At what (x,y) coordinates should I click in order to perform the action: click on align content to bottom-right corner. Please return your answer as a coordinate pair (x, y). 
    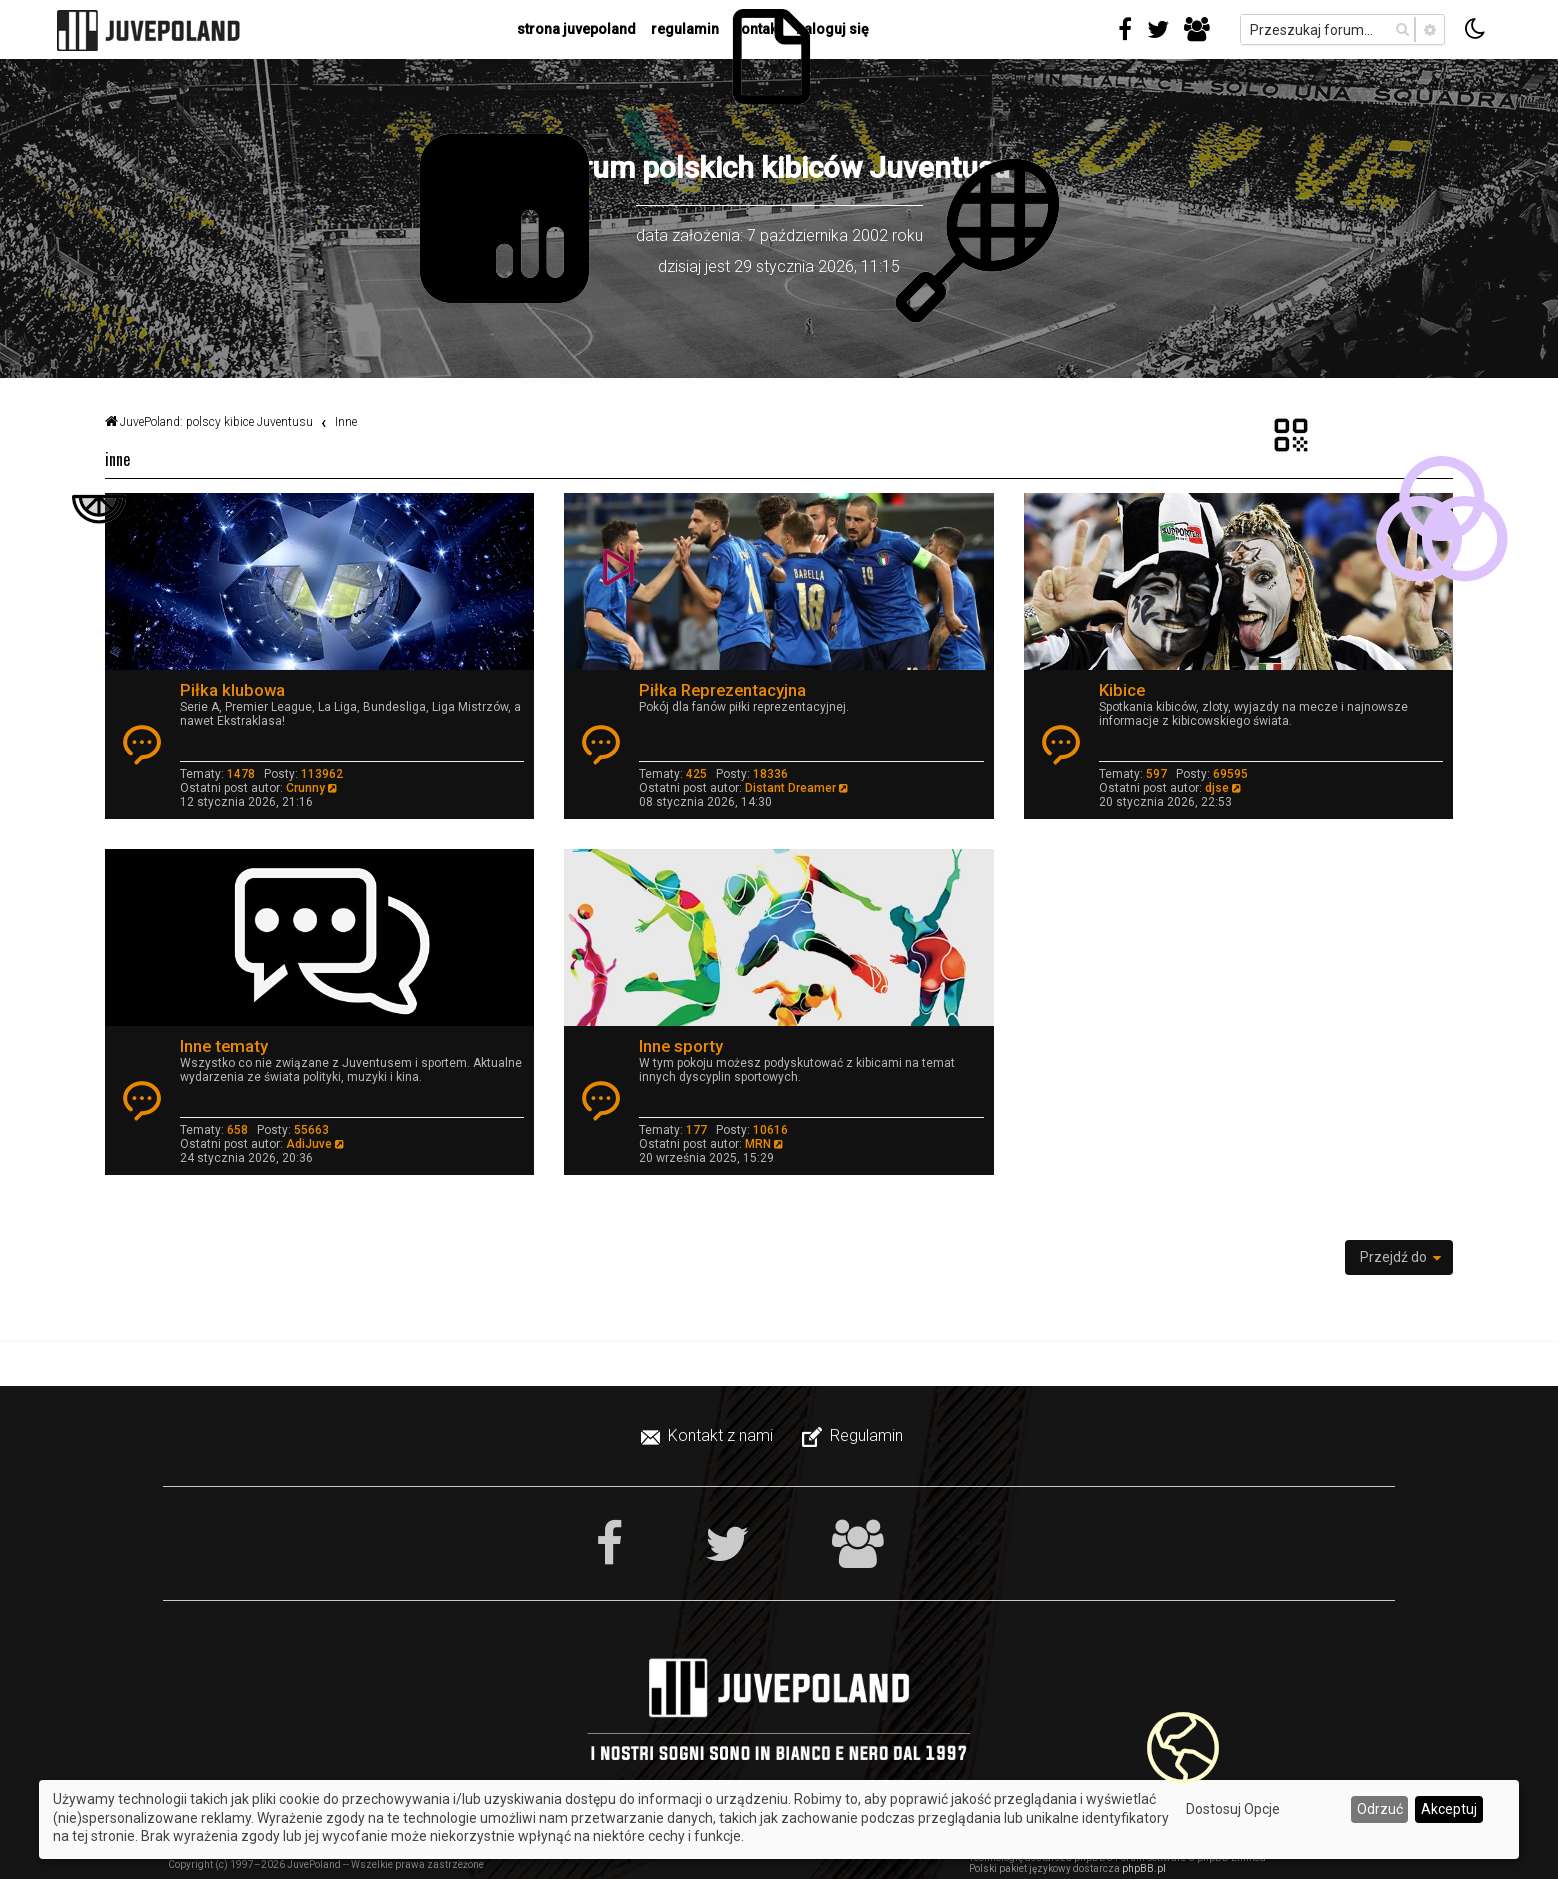
    Looking at the image, I should click on (504, 218).